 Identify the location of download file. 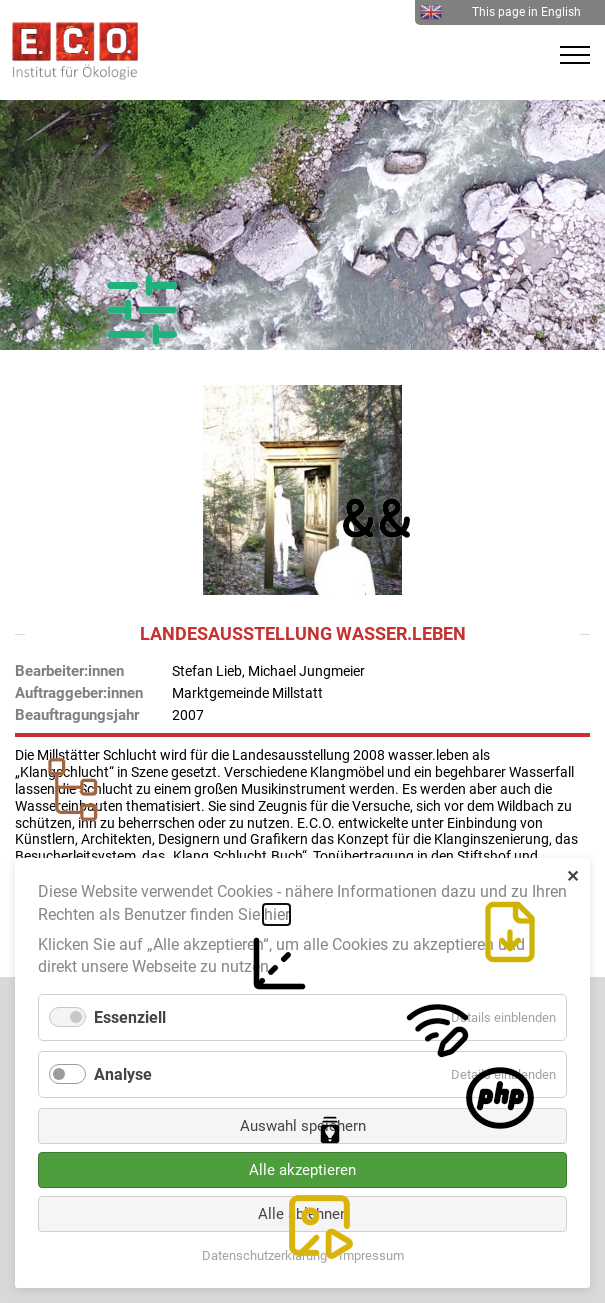
(510, 932).